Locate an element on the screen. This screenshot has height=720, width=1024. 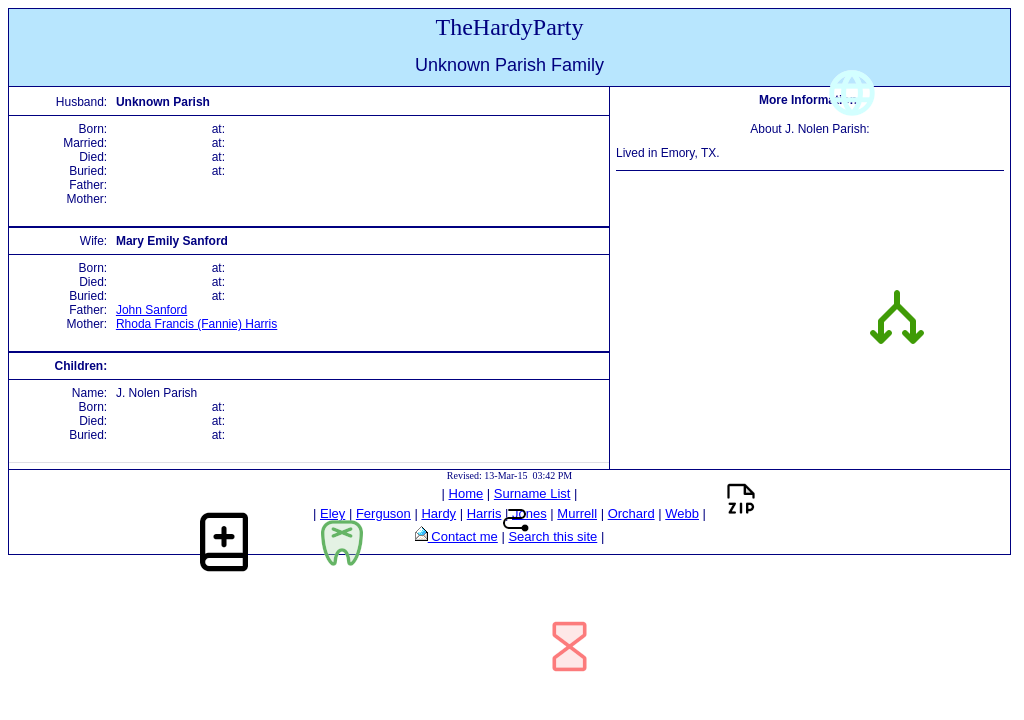
split content into multiple paths is located at coordinates (897, 319).